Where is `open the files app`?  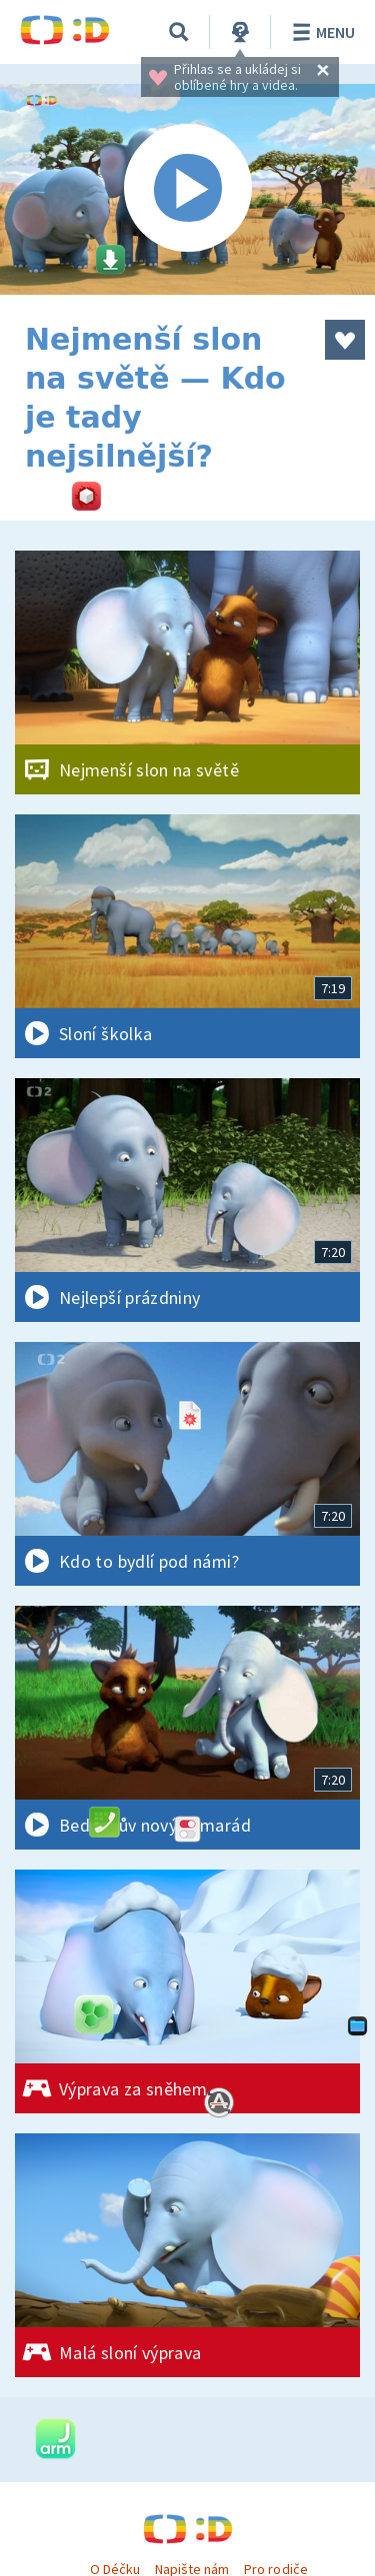 open the files app is located at coordinates (357, 2025).